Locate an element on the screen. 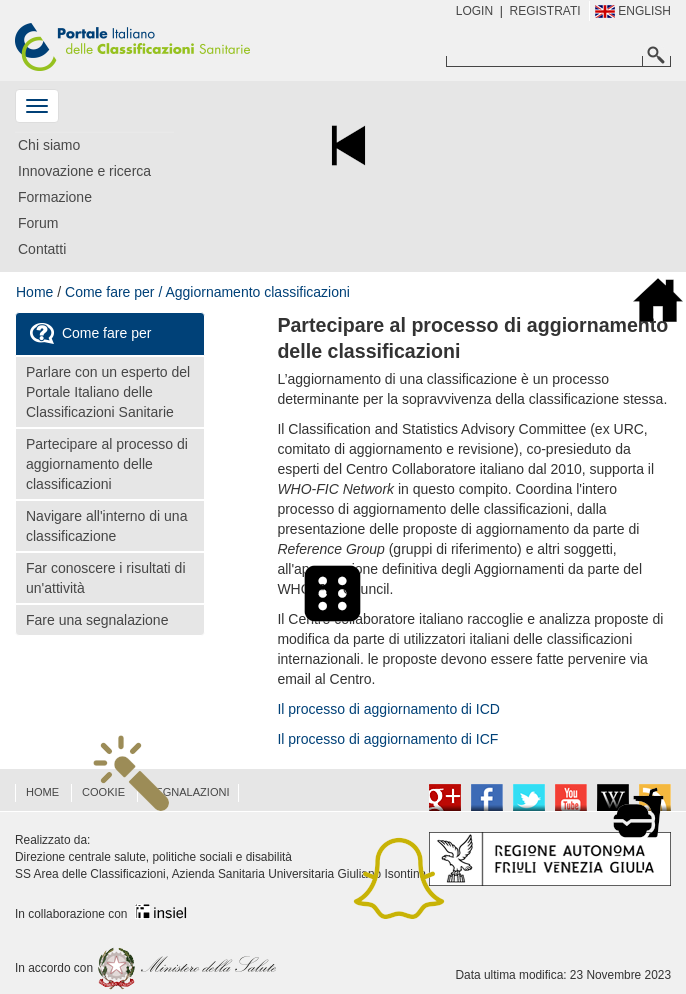 The image size is (686, 994). browse nearby fast food restaurants is located at coordinates (638, 812).